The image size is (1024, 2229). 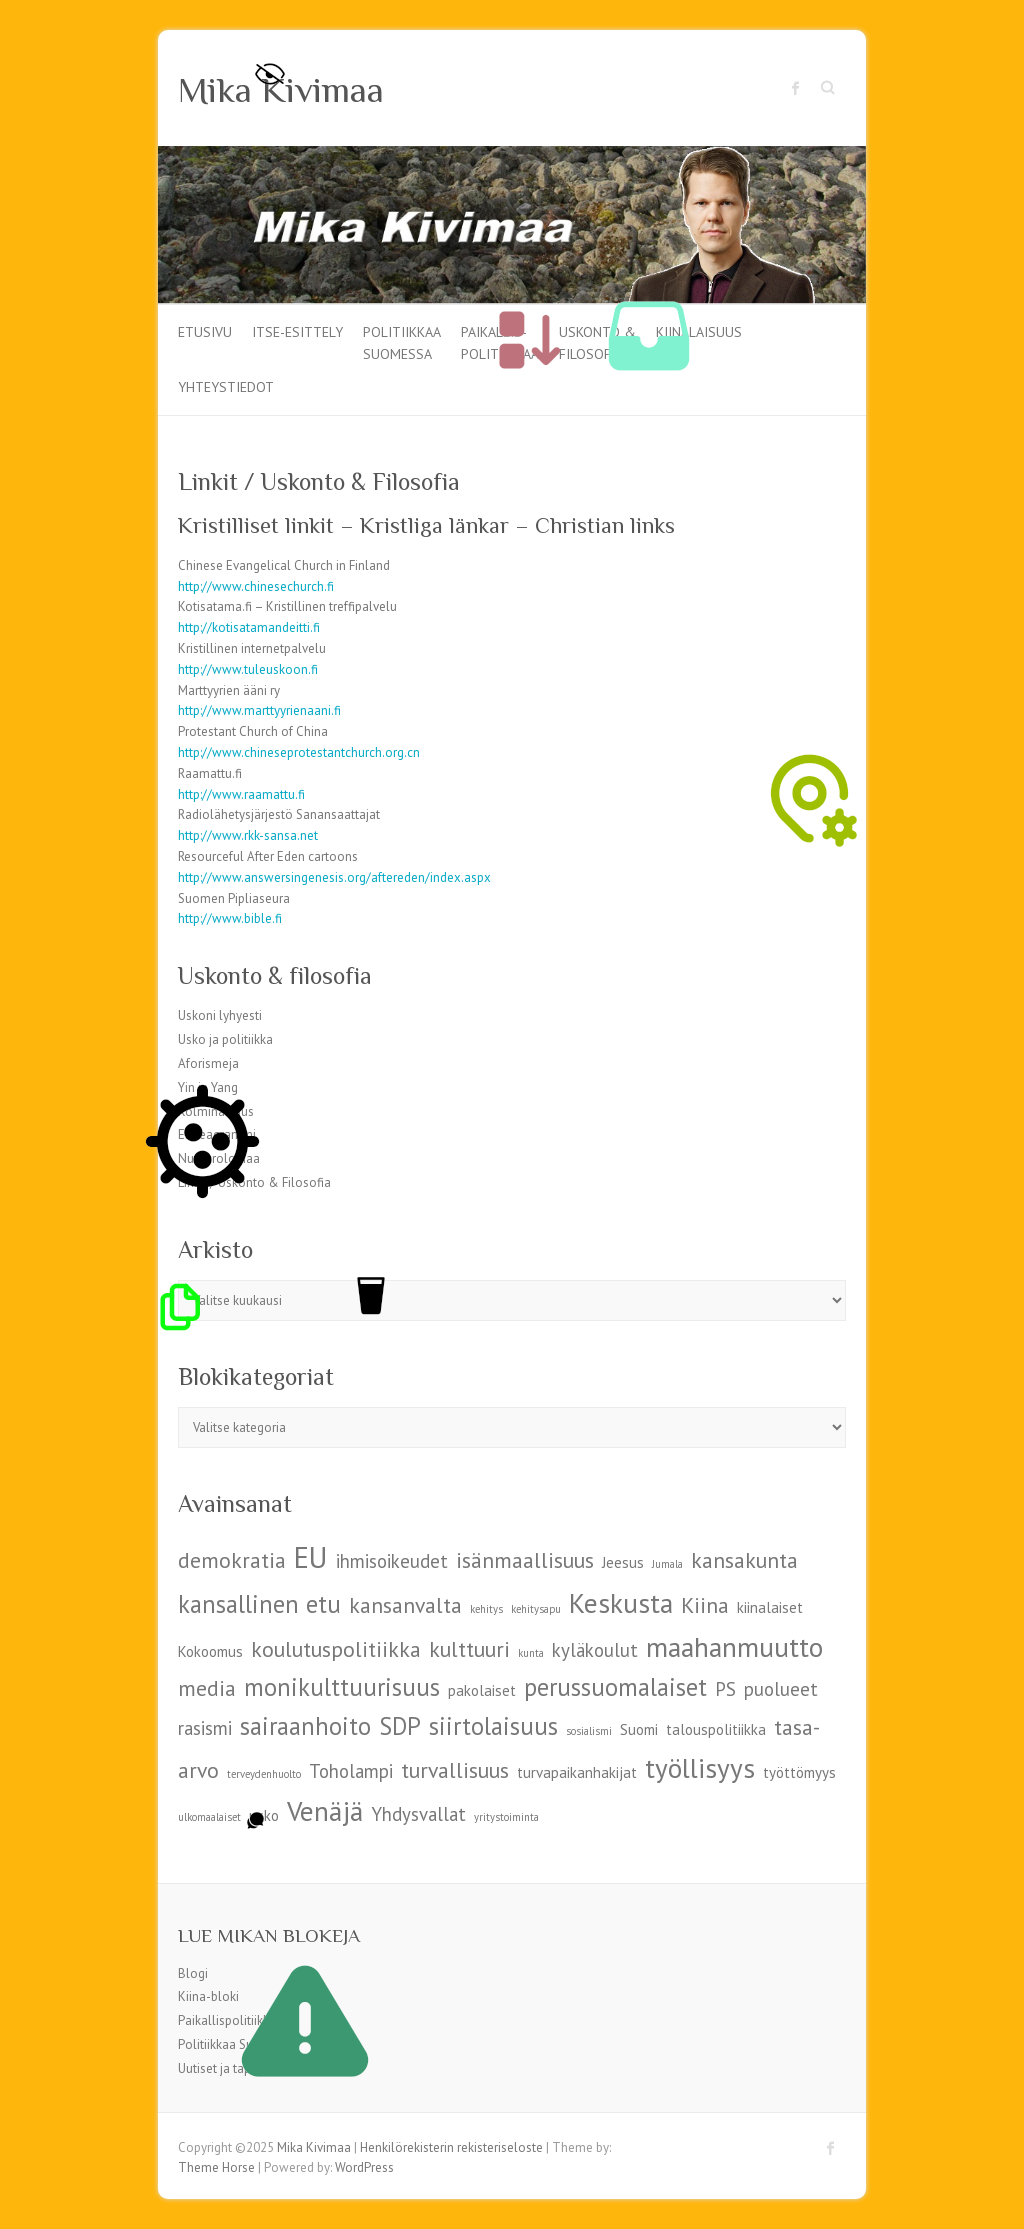 I want to click on access location settings, so click(x=809, y=797).